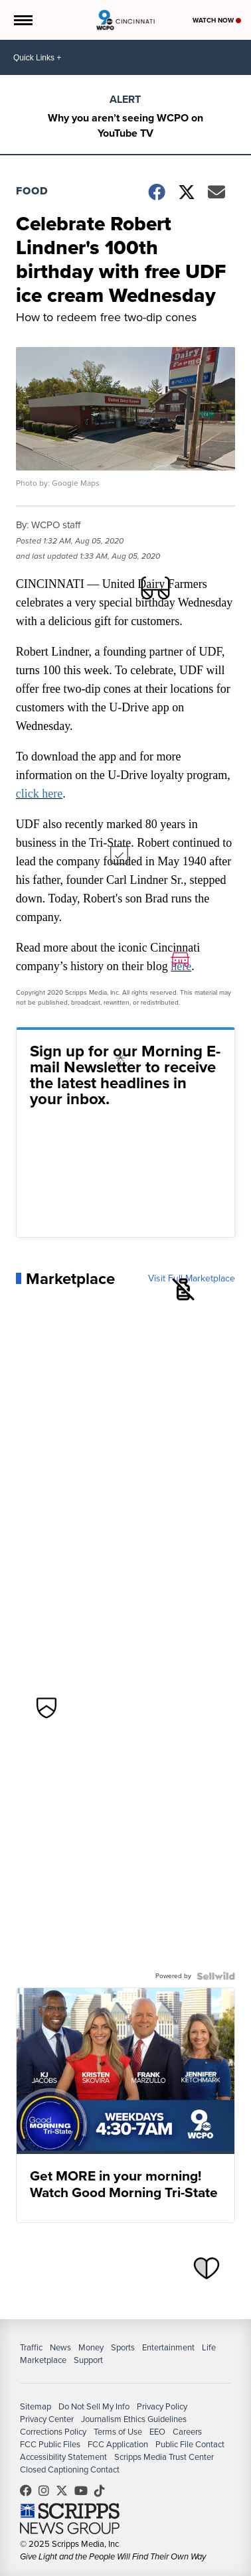 The height and width of the screenshot is (2576, 251). I want to click on mark task as complete, so click(119, 855).